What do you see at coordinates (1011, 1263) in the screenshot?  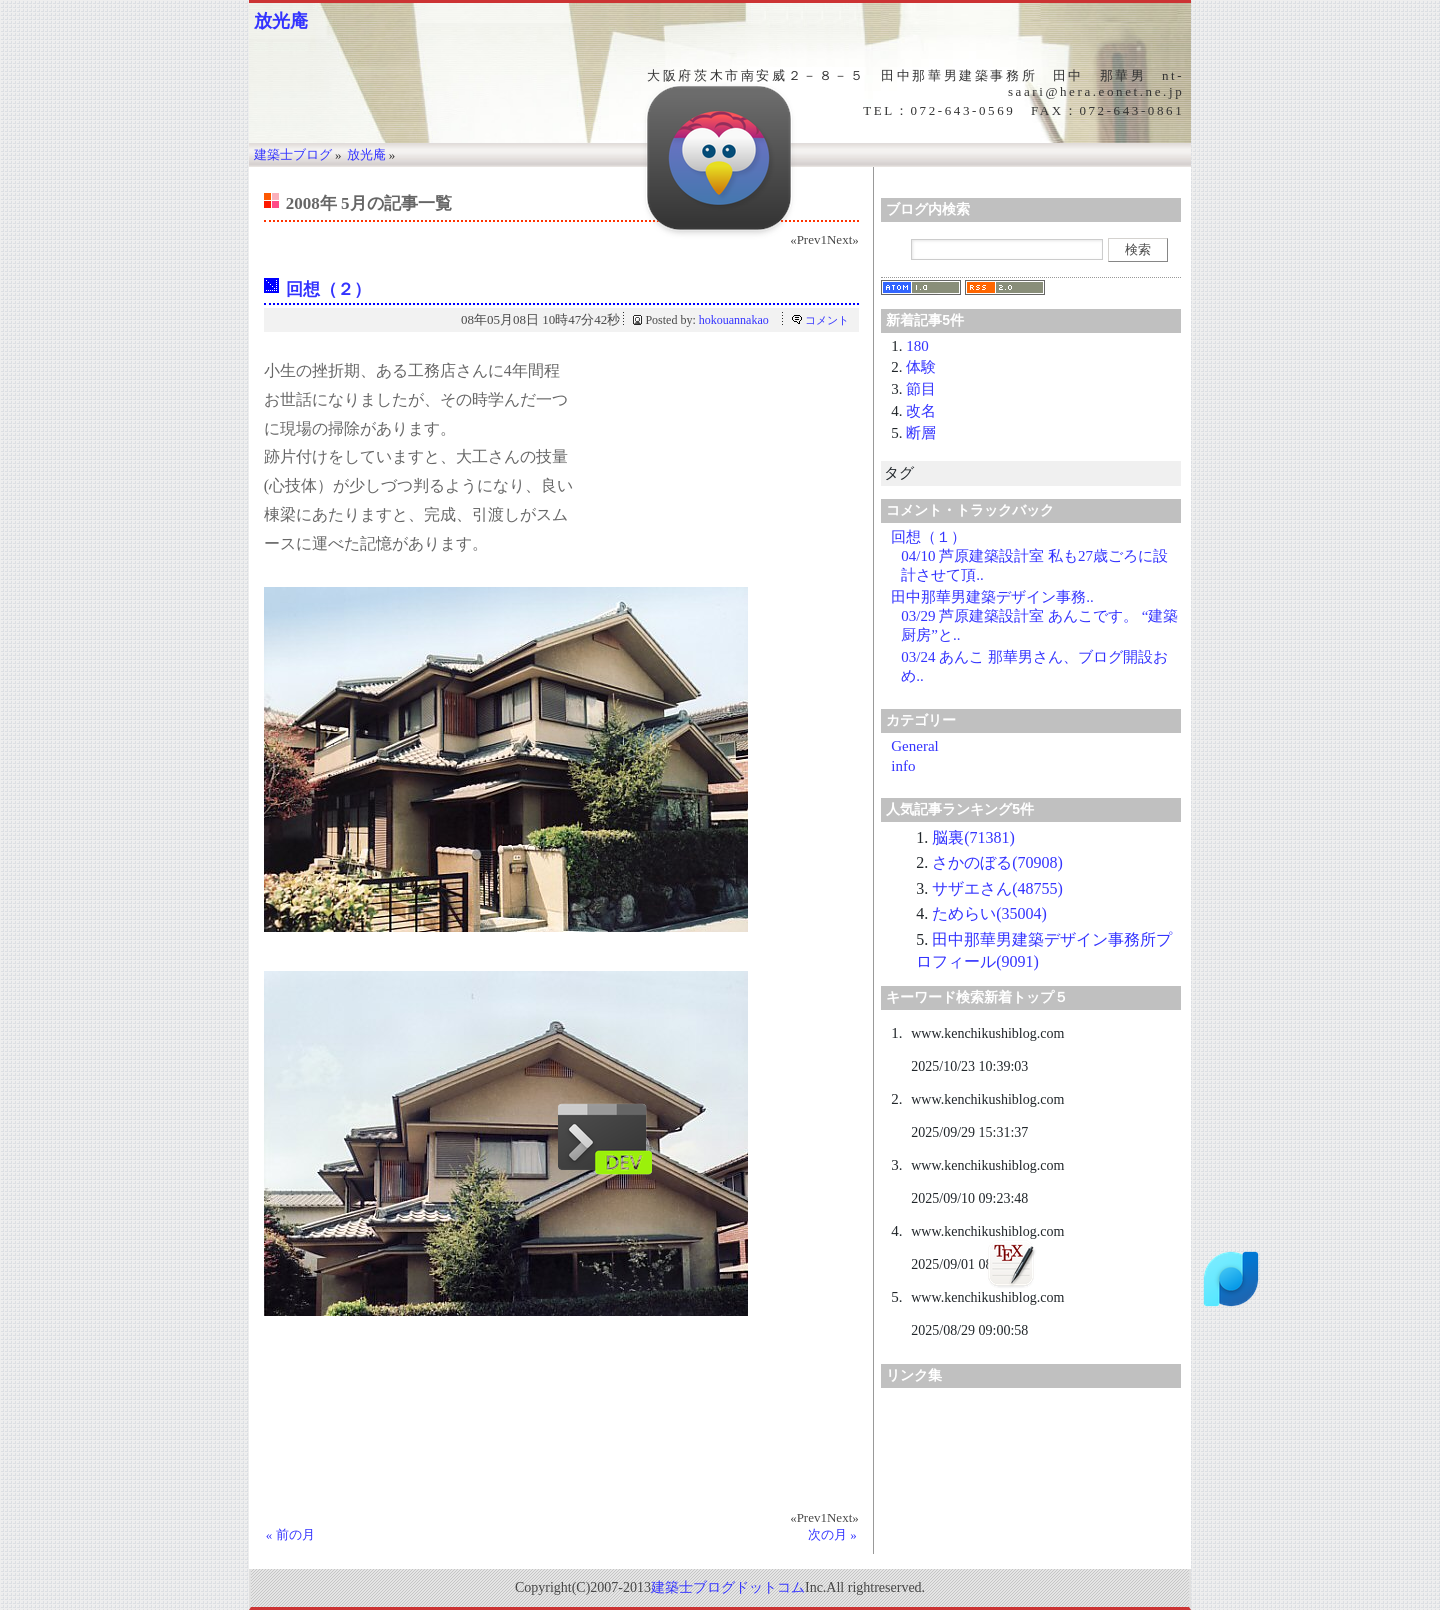 I see `open texstudio latex editor` at bounding box center [1011, 1263].